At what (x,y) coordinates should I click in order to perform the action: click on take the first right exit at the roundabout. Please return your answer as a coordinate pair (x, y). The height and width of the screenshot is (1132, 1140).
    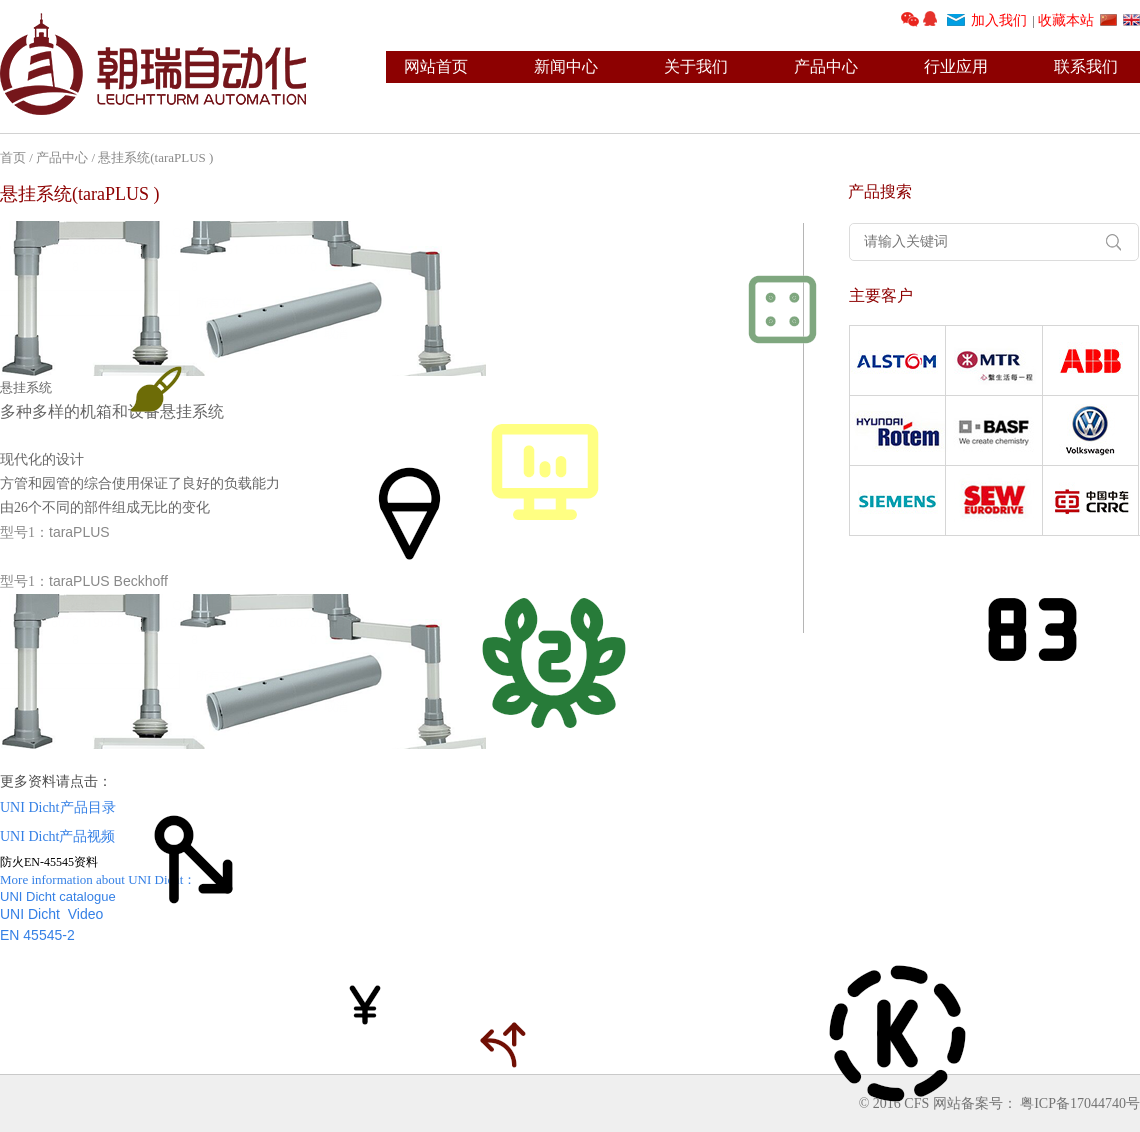
    Looking at the image, I should click on (193, 859).